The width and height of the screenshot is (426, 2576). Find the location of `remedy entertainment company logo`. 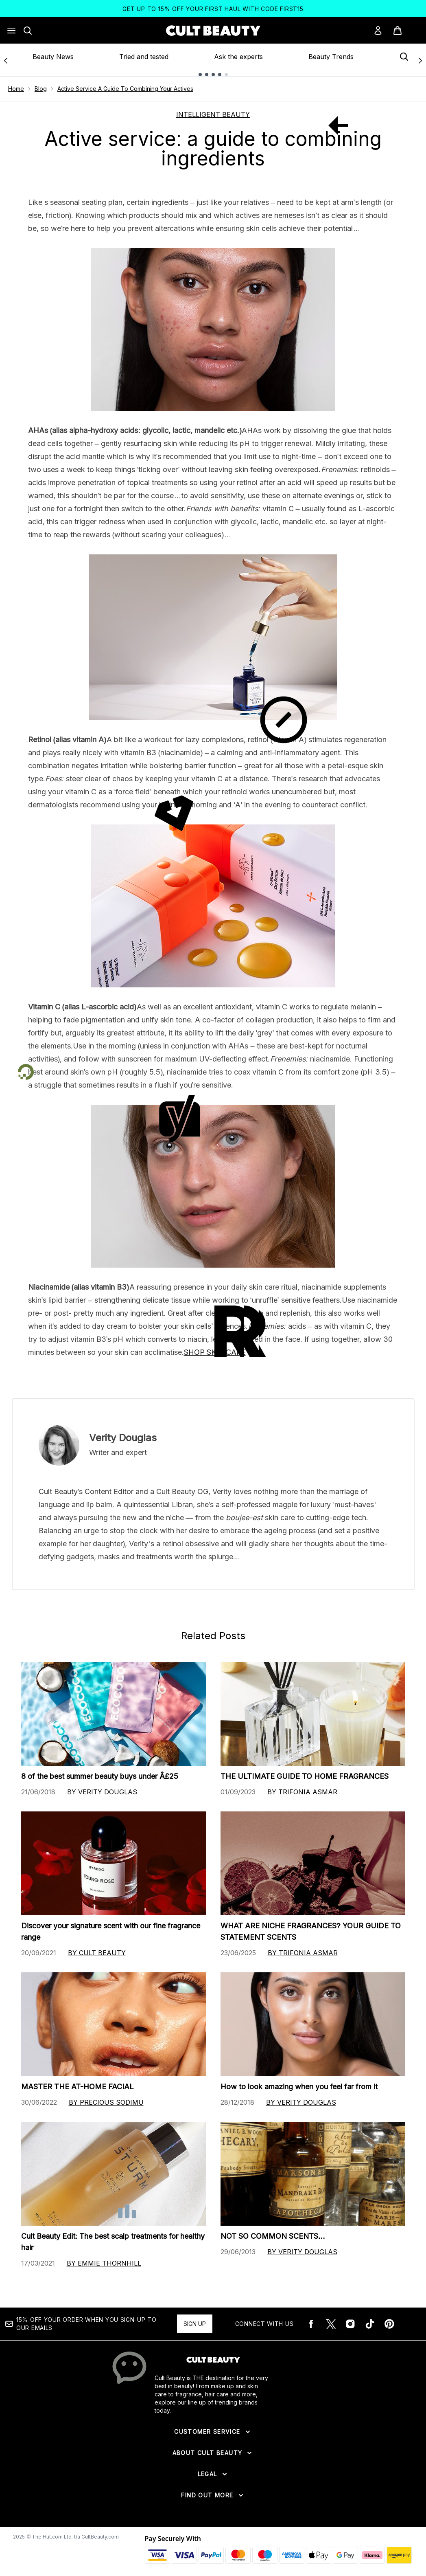

remedy entertainment company logo is located at coordinates (240, 1331).